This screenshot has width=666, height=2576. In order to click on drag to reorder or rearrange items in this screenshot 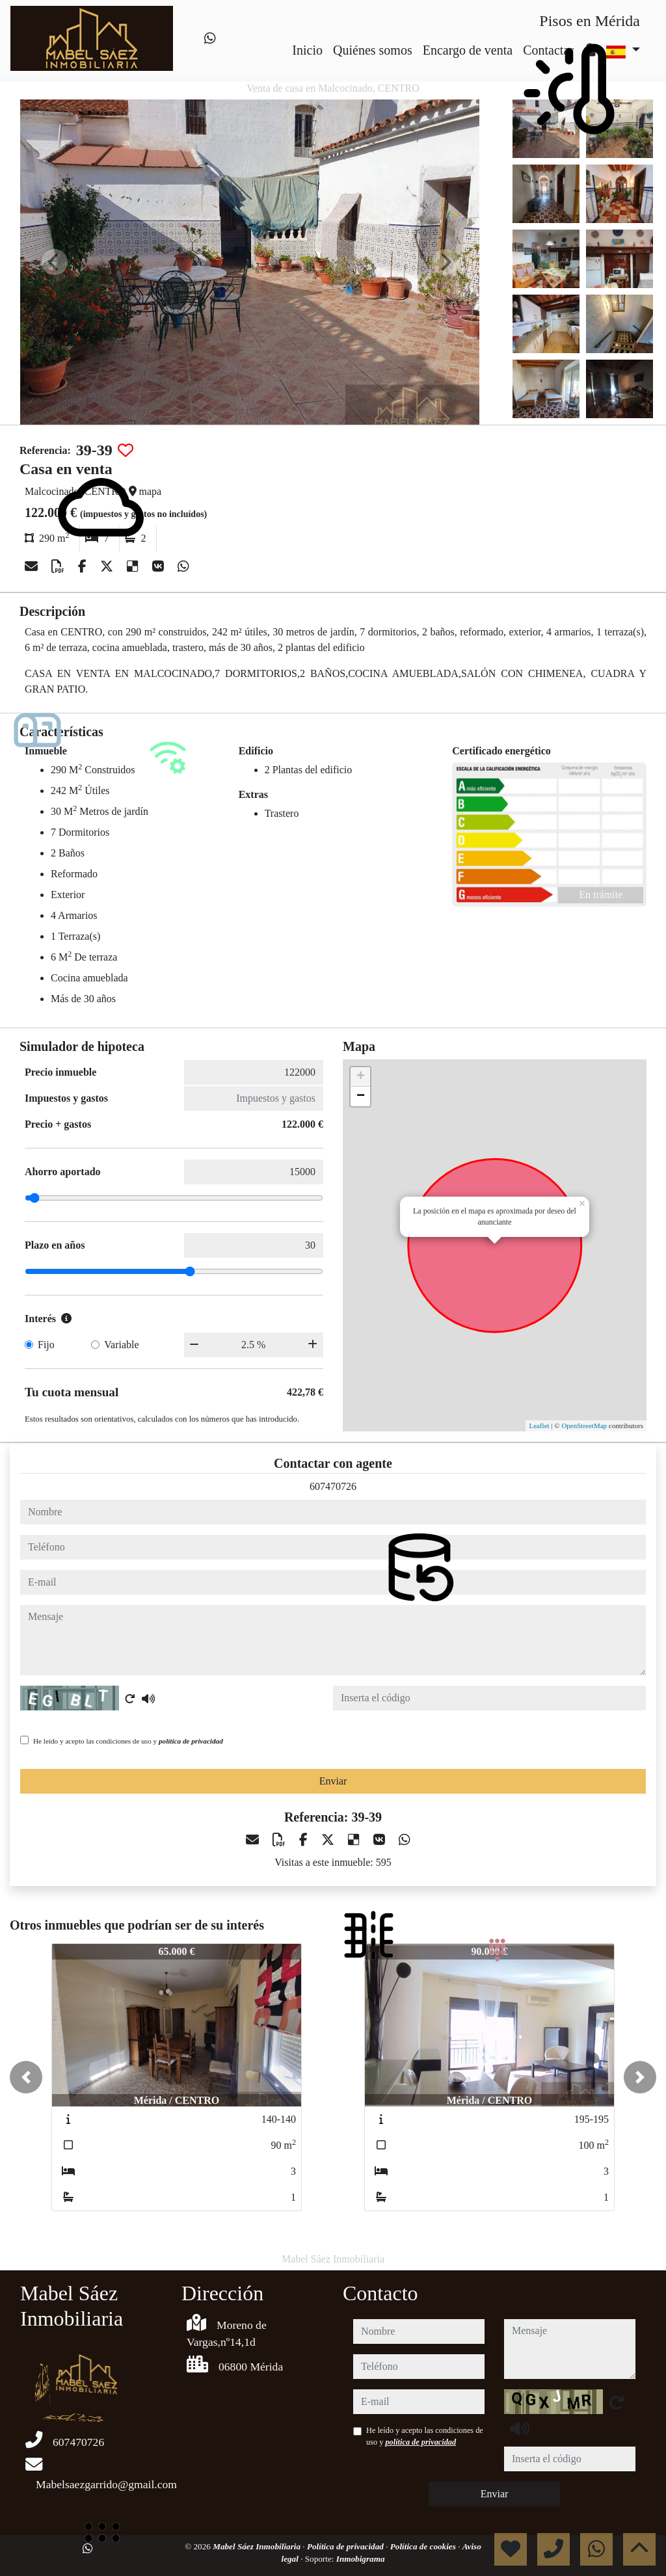, I will do `click(102, 2532)`.